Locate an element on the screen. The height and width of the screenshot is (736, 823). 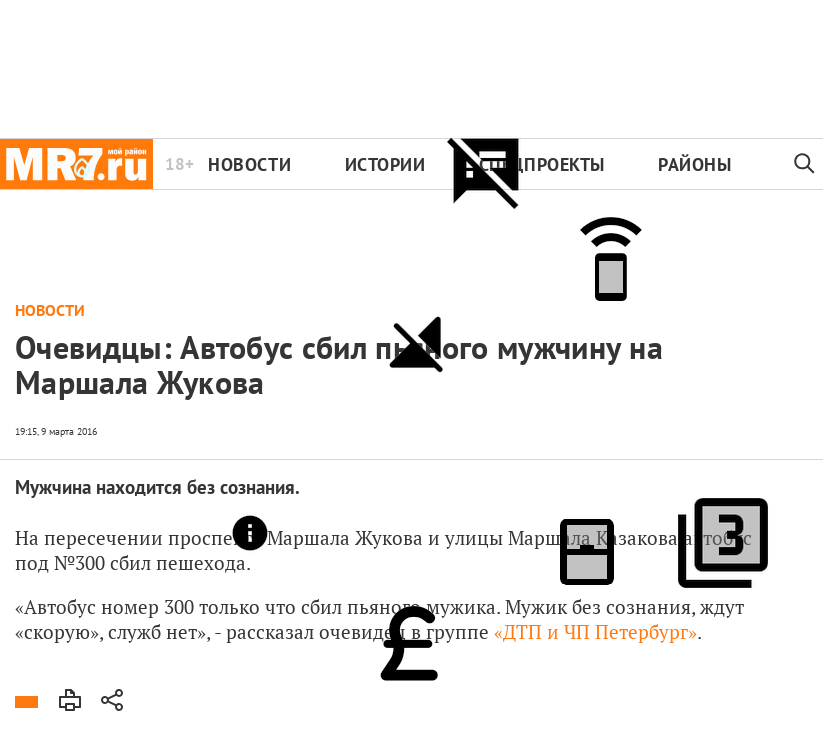
view trending or hot content is located at coordinates (82, 168).